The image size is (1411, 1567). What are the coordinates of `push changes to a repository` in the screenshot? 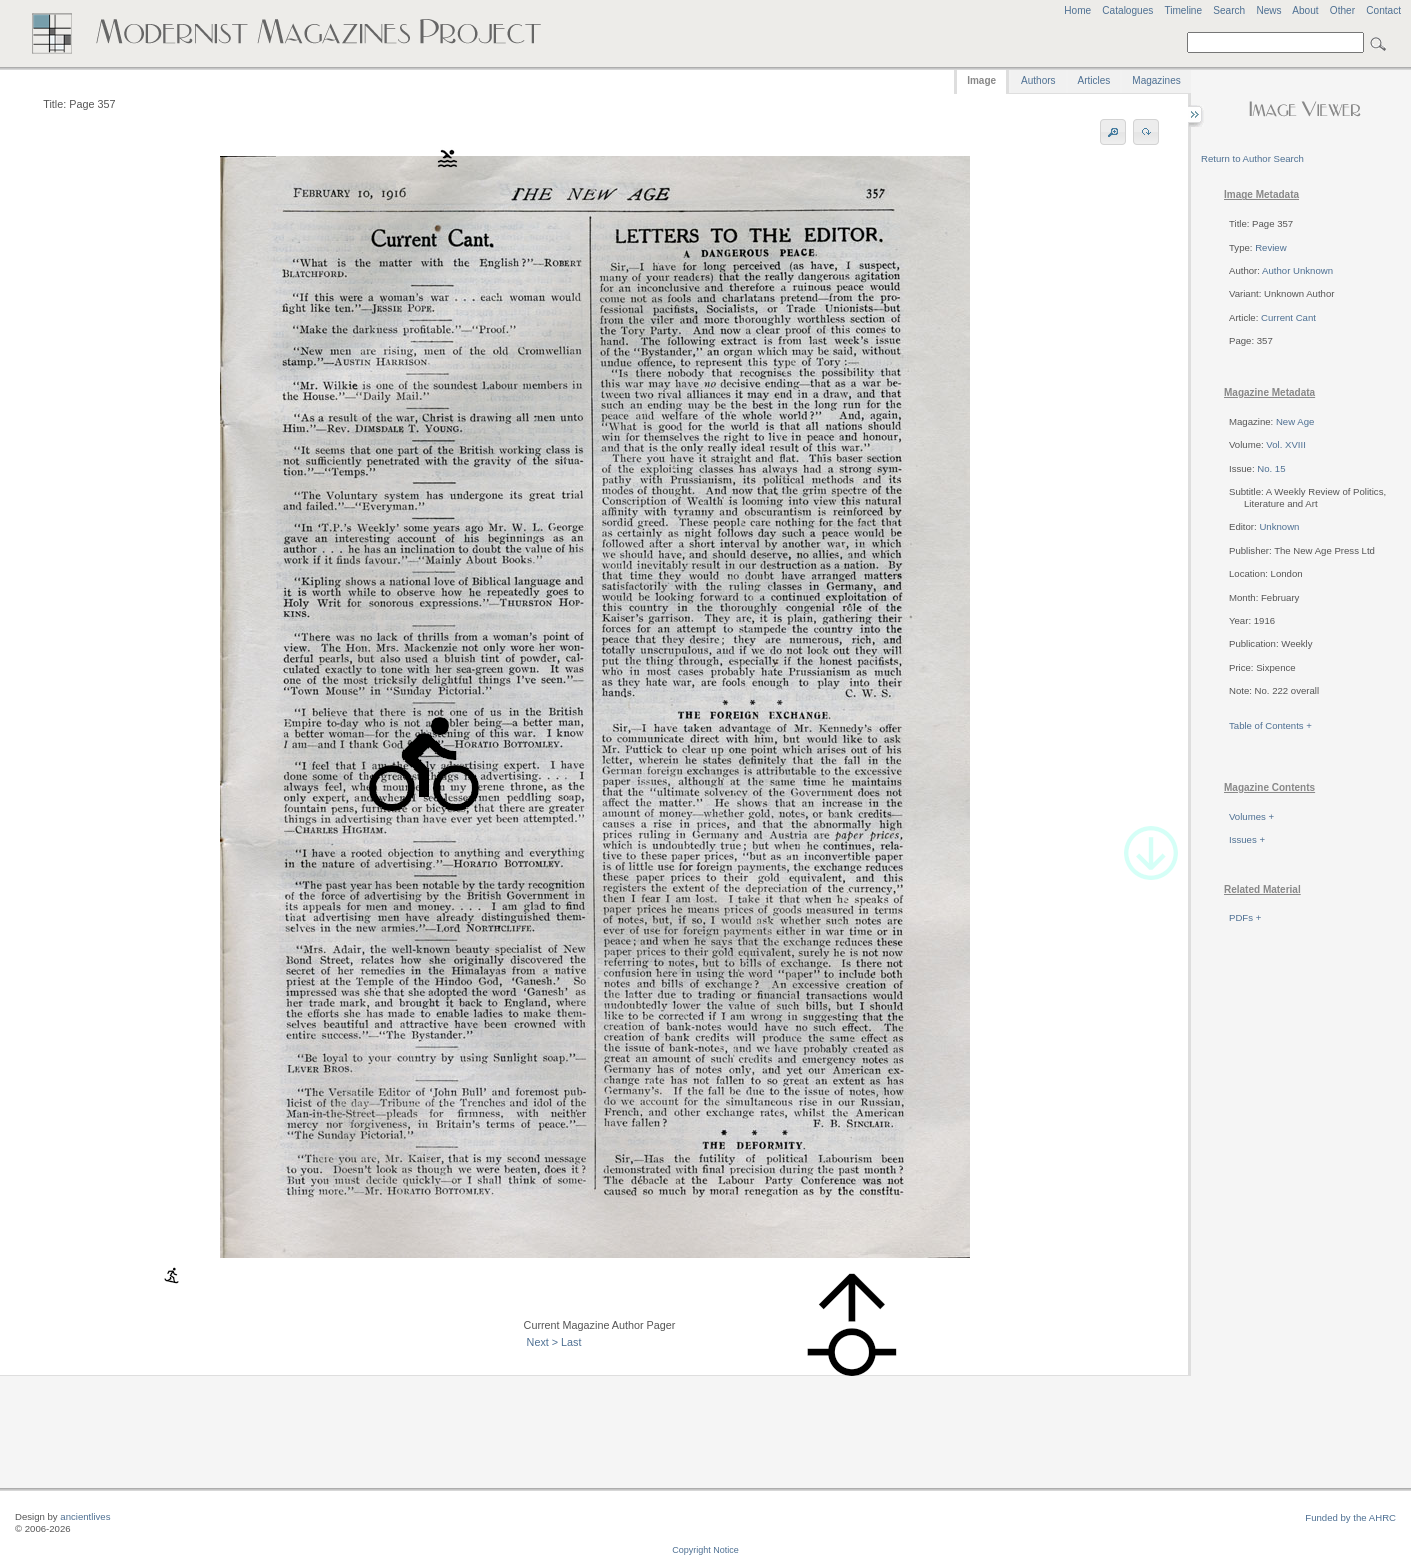 It's located at (848, 1321).